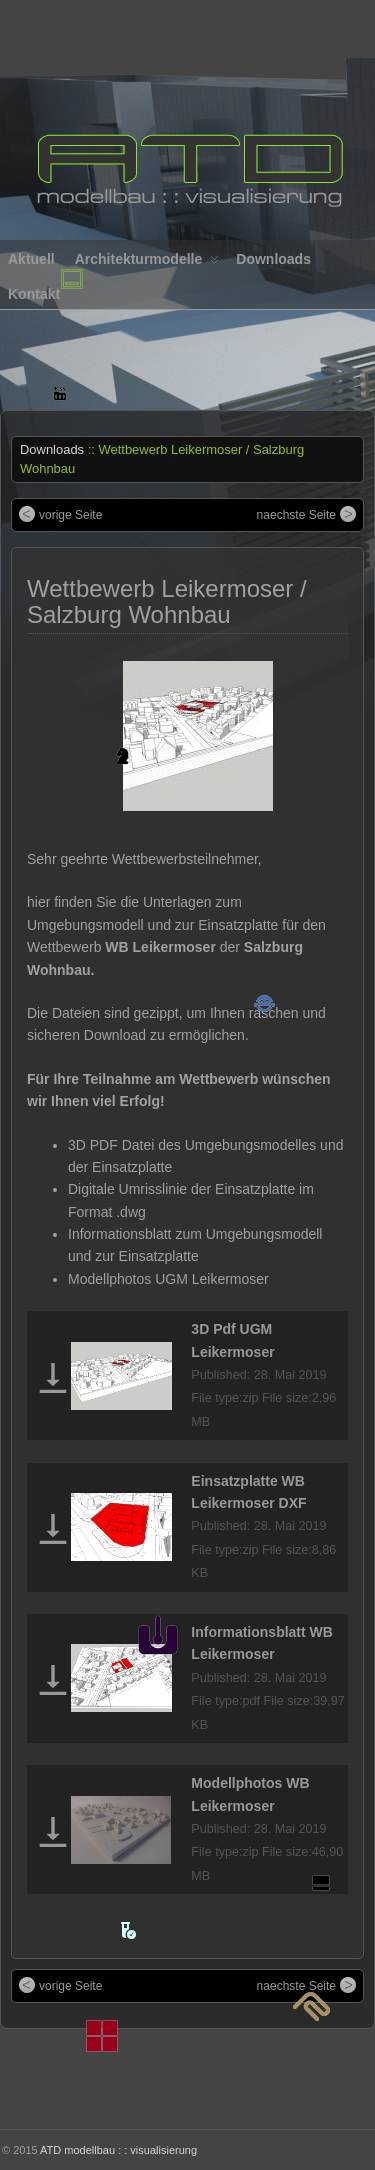 Image resolution: width=375 pixels, height=2170 pixels. I want to click on rumahweb company logo, so click(311, 2006).